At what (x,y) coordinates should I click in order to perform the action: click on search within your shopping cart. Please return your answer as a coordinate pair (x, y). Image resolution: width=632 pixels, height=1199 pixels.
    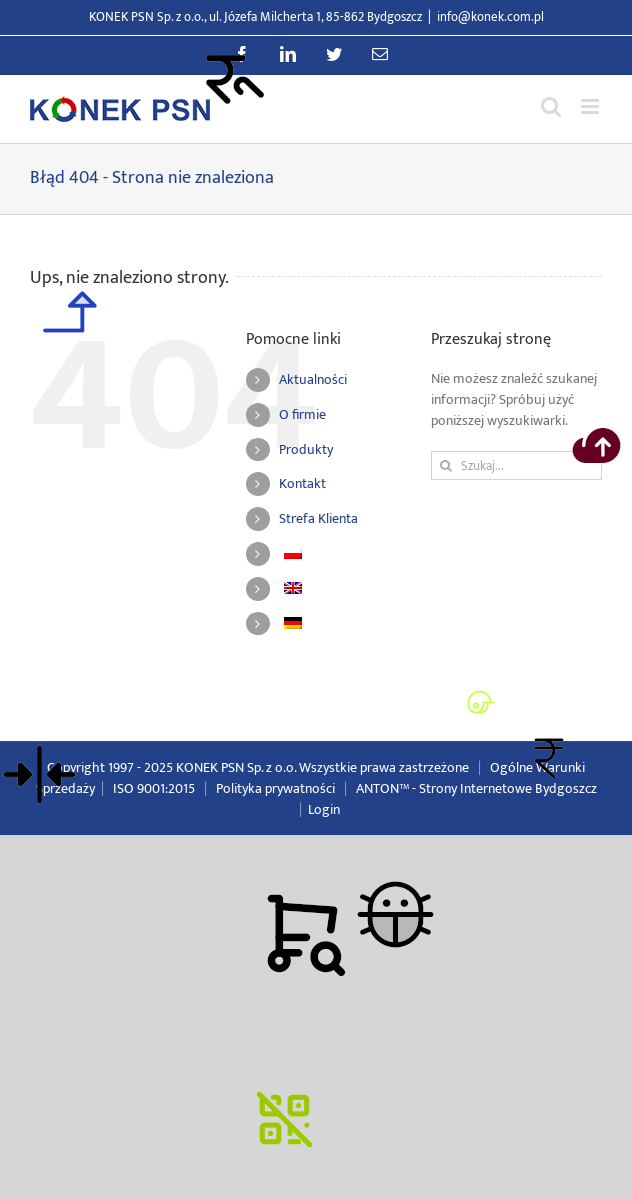
    Looking at the image, I should click on (302, 933).